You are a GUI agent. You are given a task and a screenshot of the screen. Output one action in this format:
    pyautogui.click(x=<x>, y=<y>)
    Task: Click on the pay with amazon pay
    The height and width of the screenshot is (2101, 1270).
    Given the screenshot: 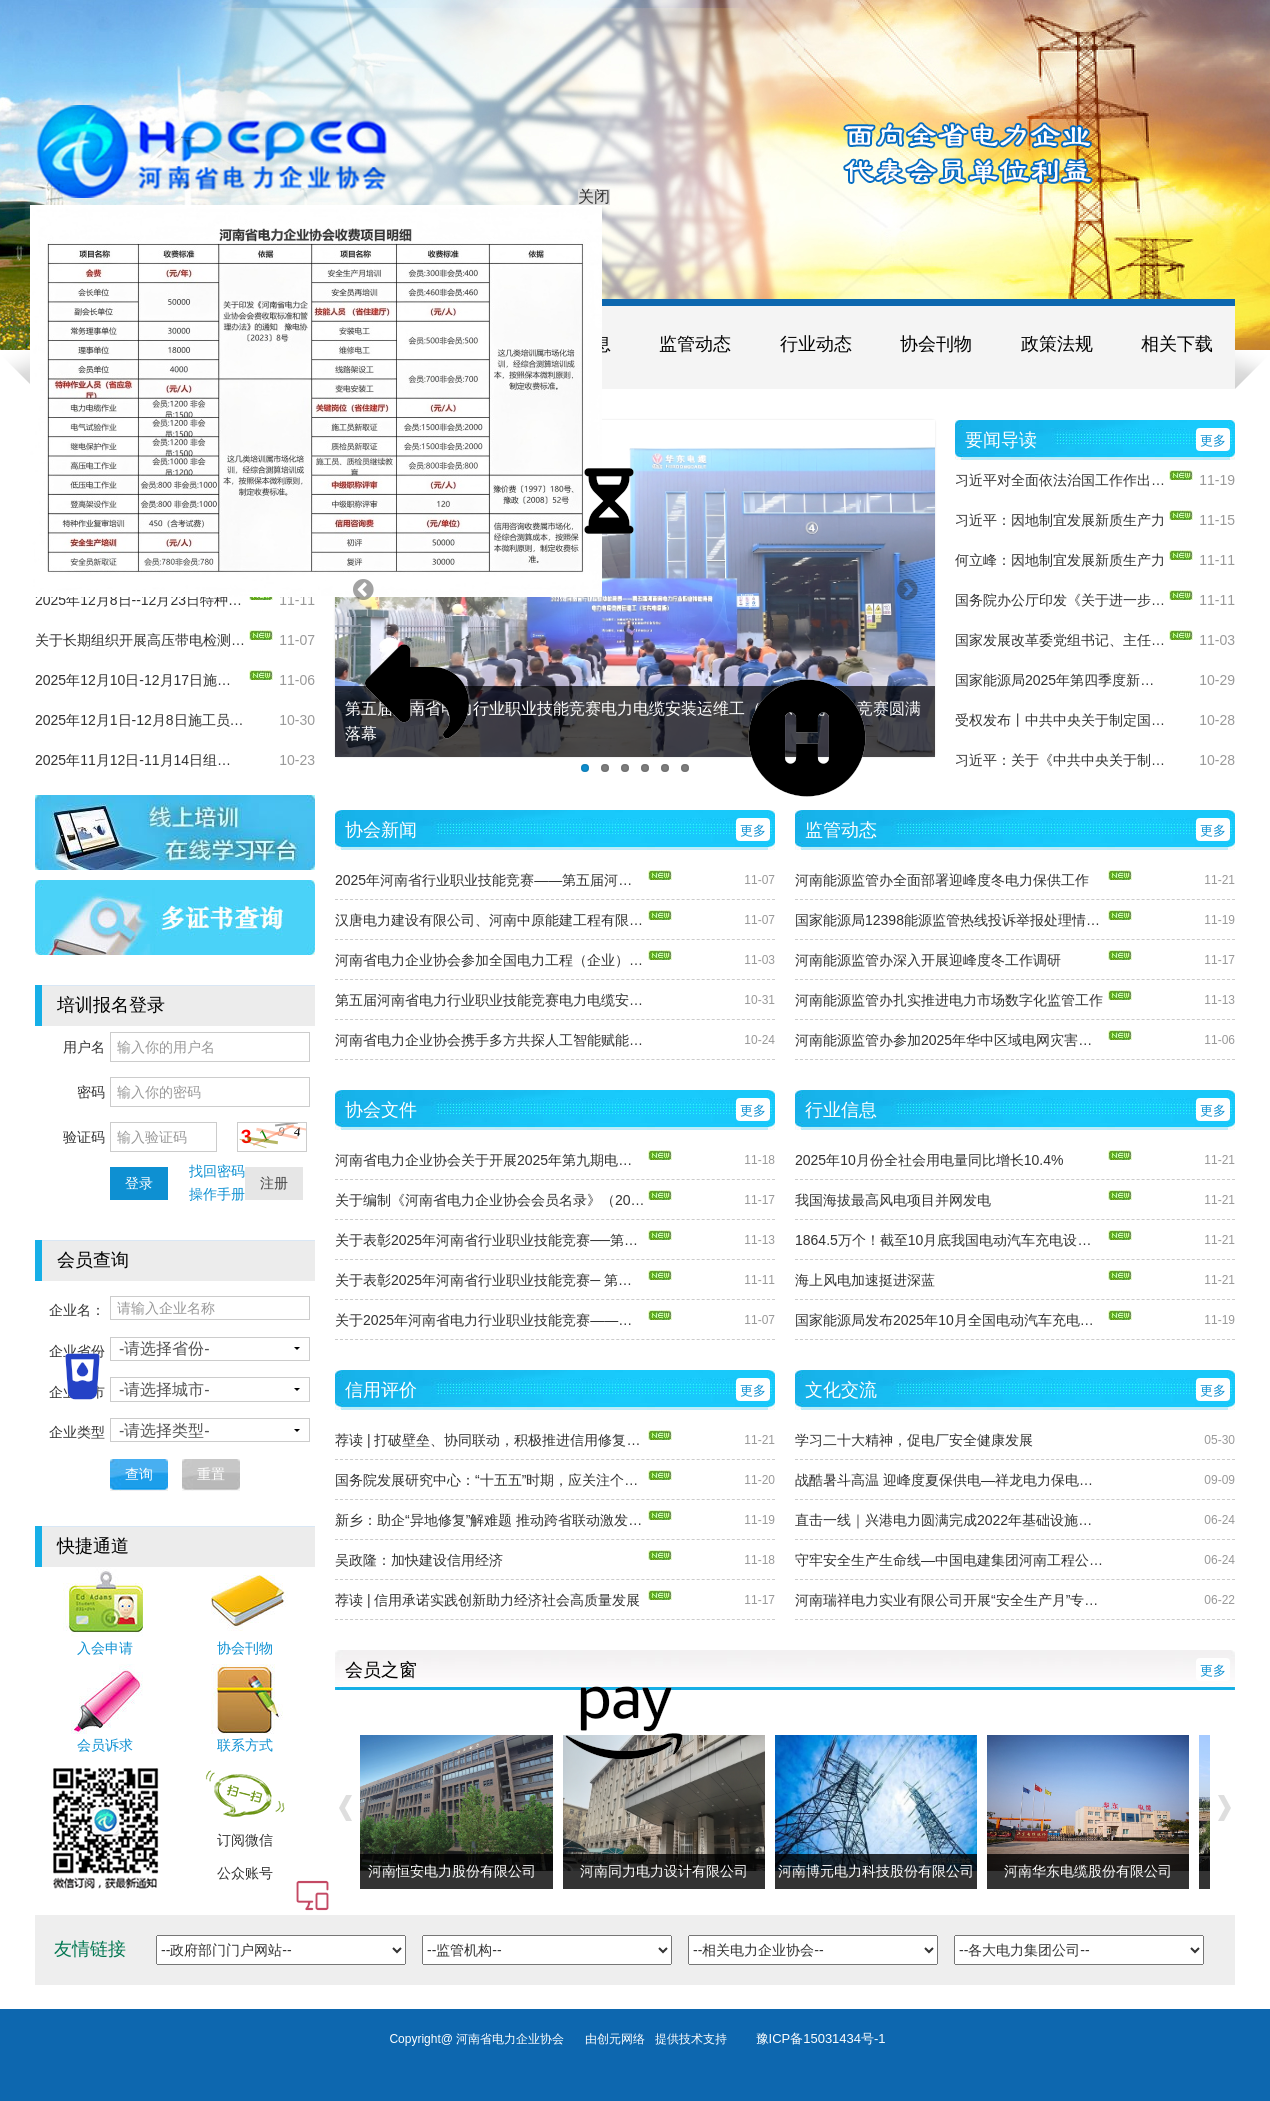 What is the action you would take?
    pyautogui.click(x=624, y=1723)
    